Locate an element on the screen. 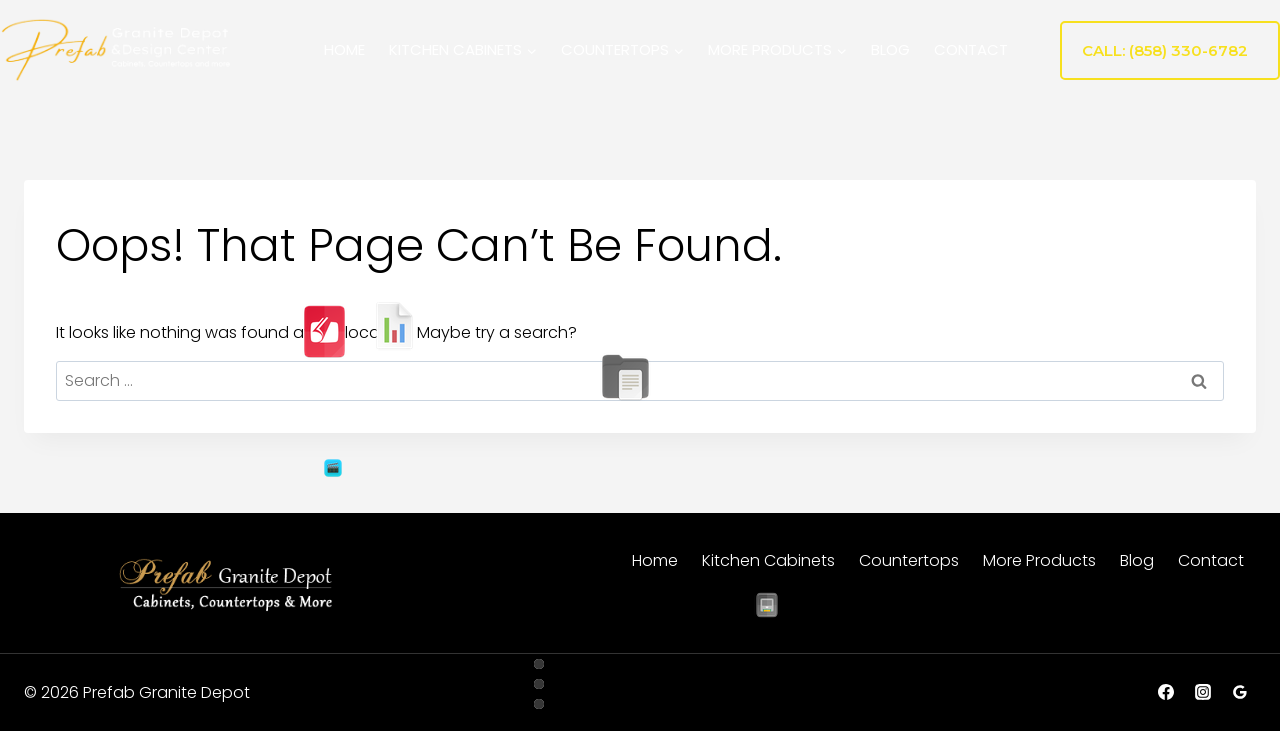 This screenshot has height=731, width=1280. an EPS vector file is located at coordinates (324, 331).